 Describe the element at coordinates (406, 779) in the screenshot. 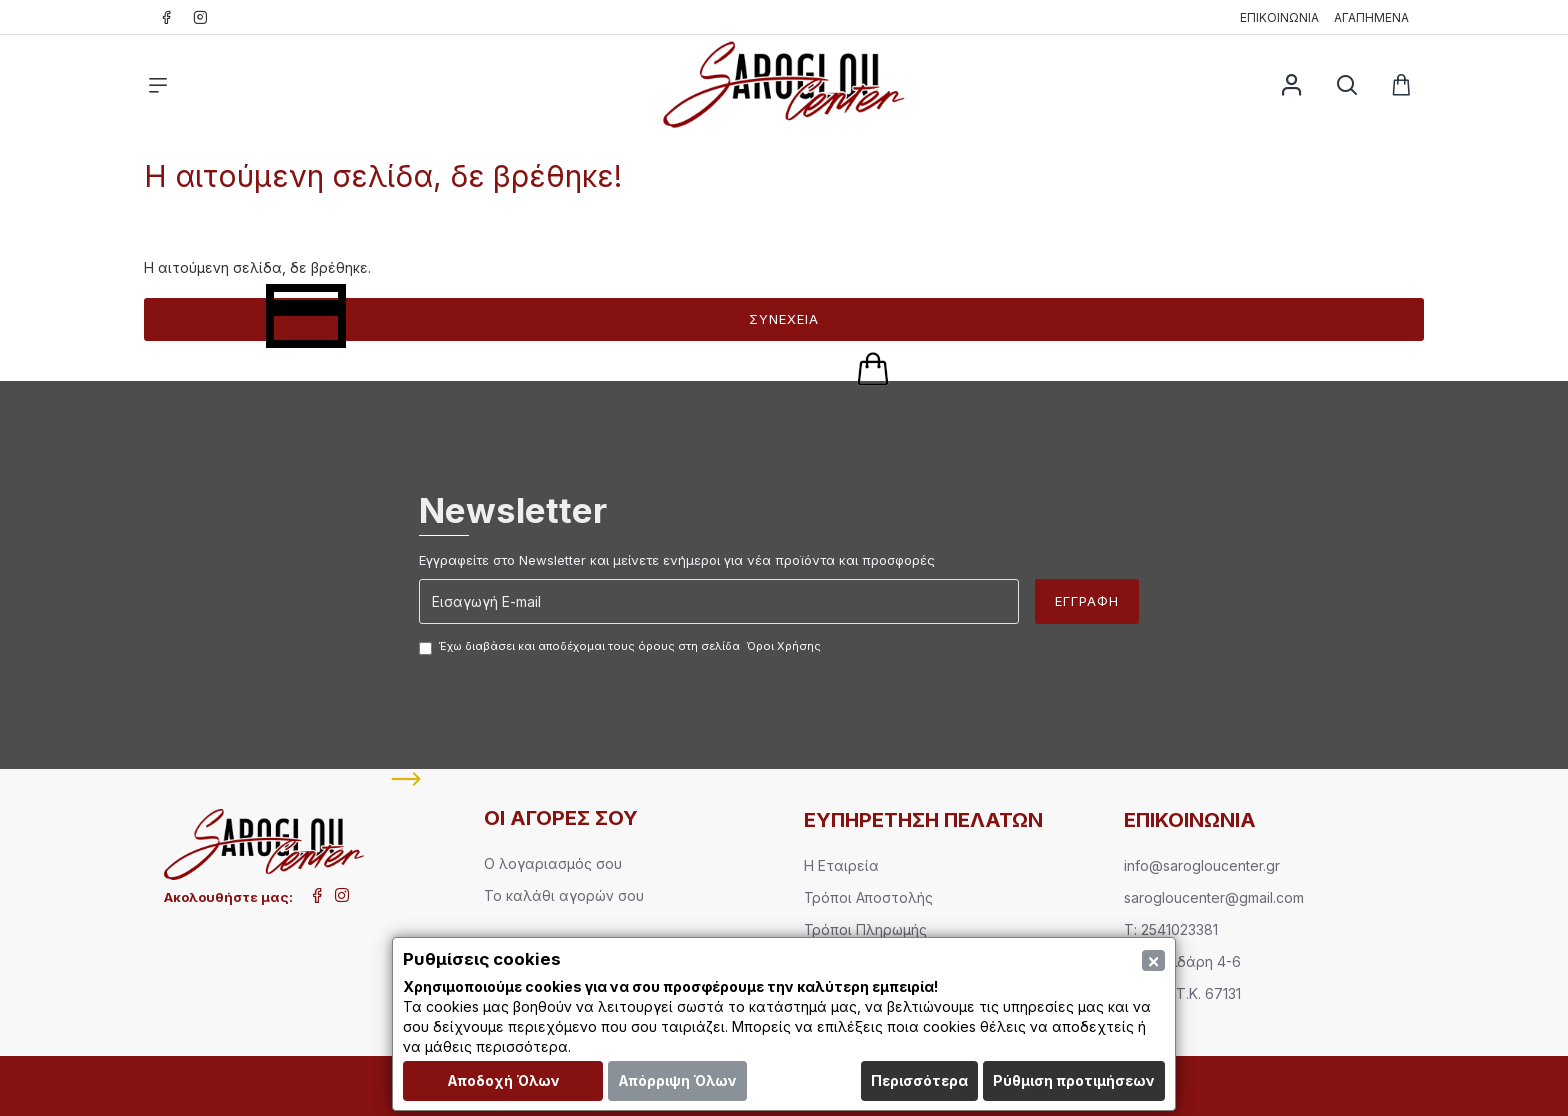

I see `proceed to the next step` at that location.